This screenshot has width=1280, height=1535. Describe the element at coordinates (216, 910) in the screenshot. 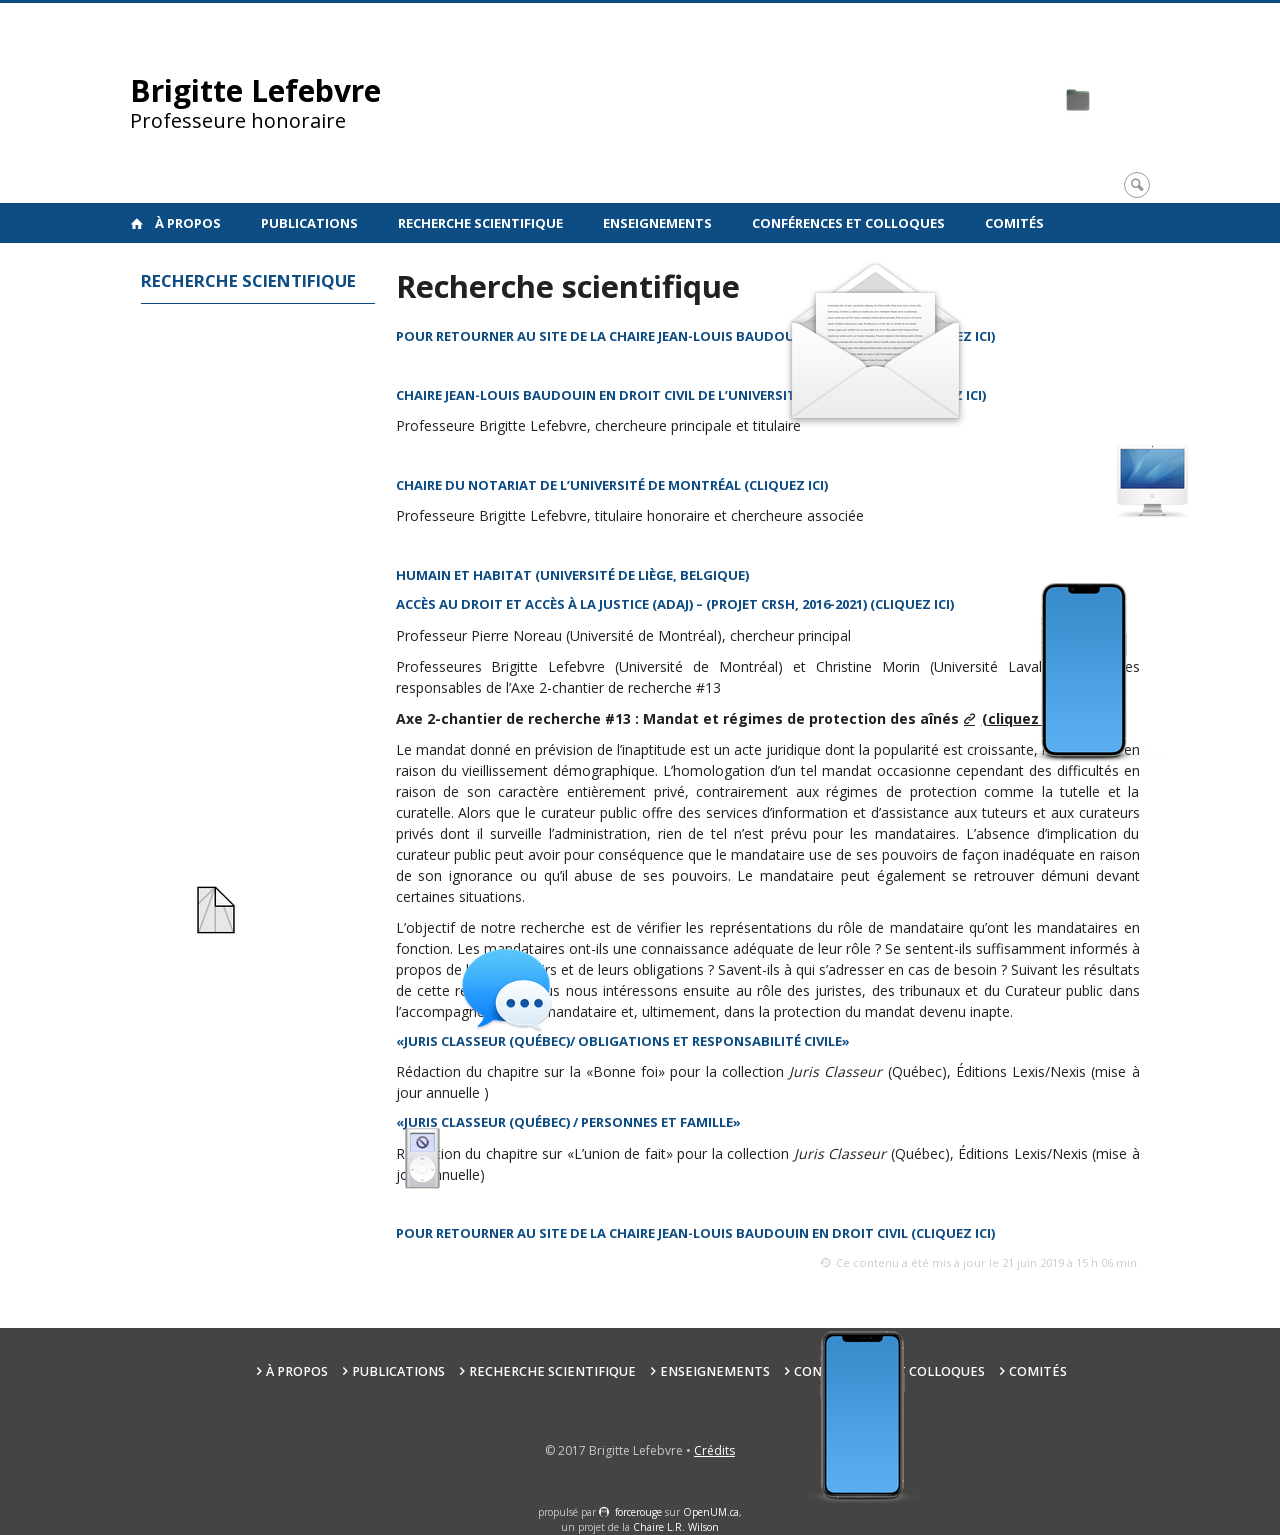

I see `view email drafts folder` at that location.